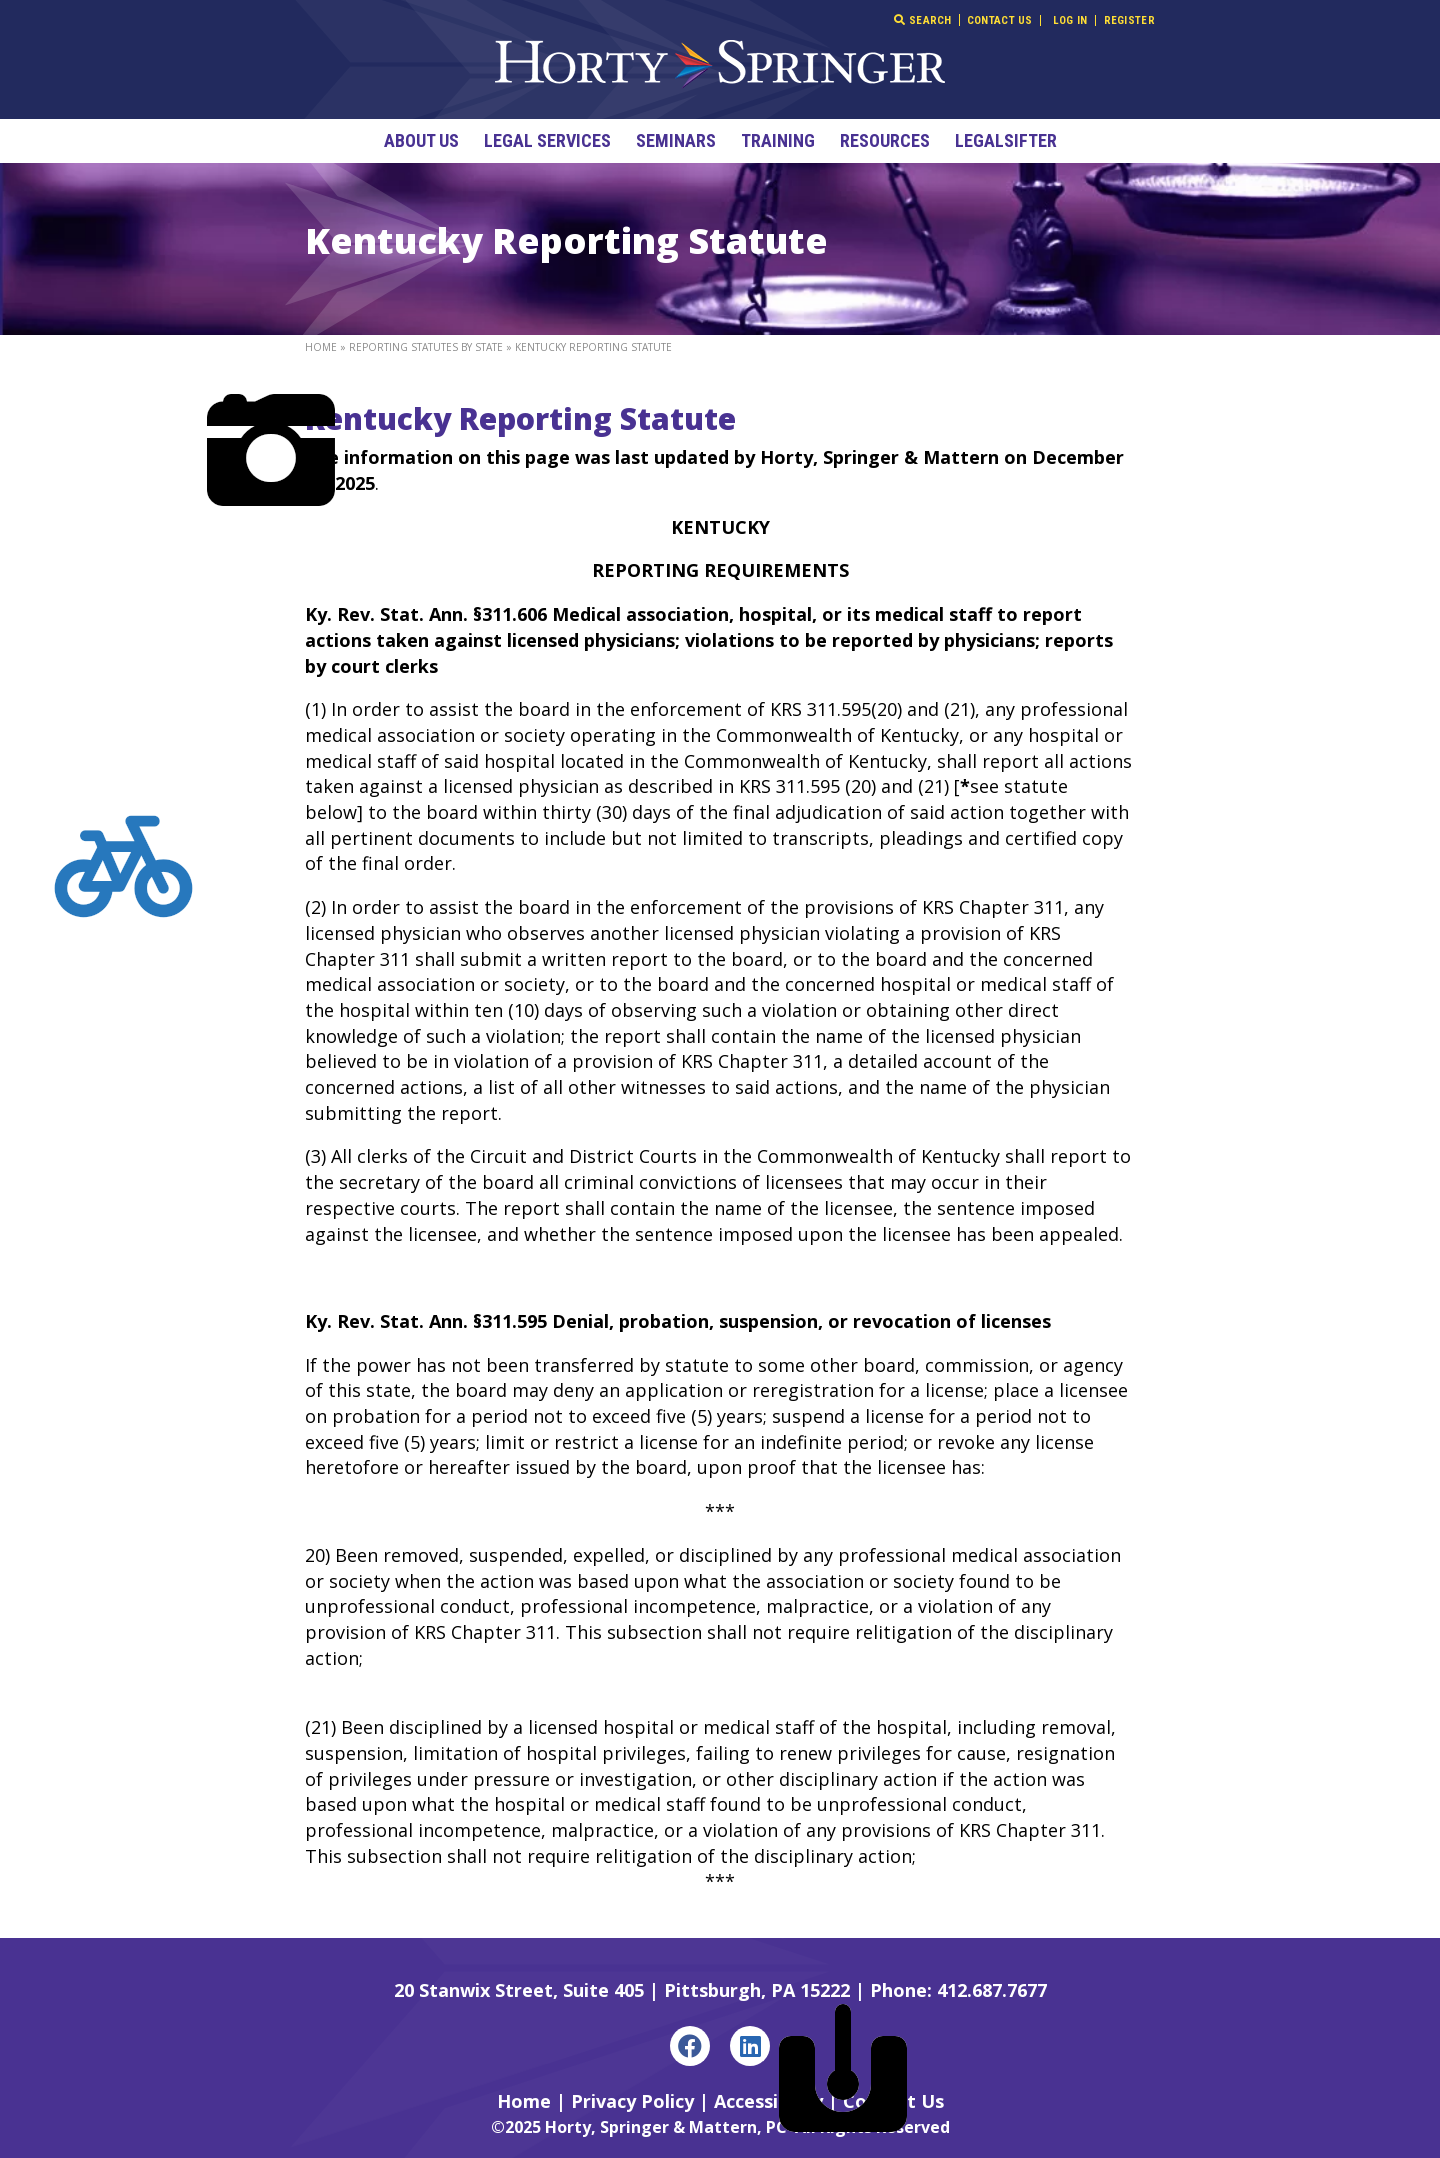 The width and height of the screenshot is (1440, 2158). Describe the element at coordinates (271, 450) in the screenshot. I see `take a photo` at that location.